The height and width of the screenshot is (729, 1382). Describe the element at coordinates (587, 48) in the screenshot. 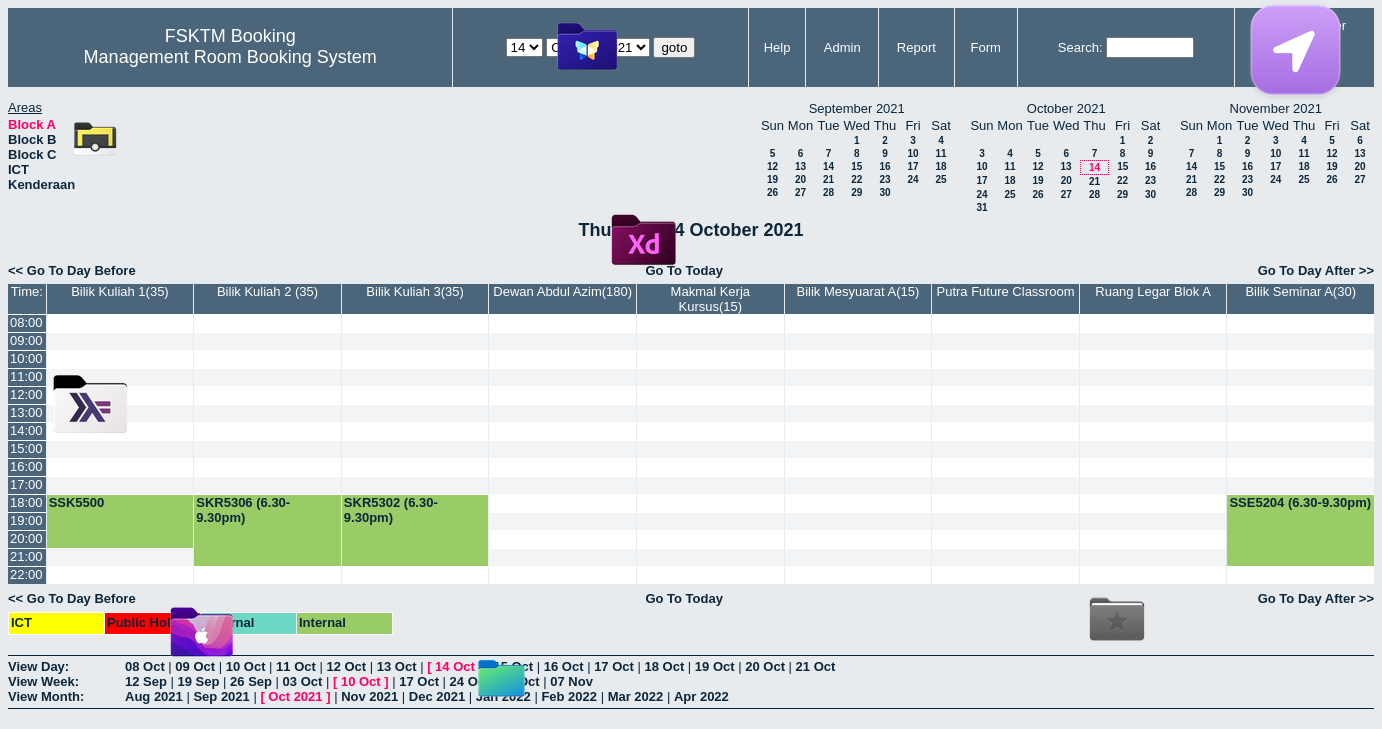

I see `open wondershare ubackit backup folder` at that location.